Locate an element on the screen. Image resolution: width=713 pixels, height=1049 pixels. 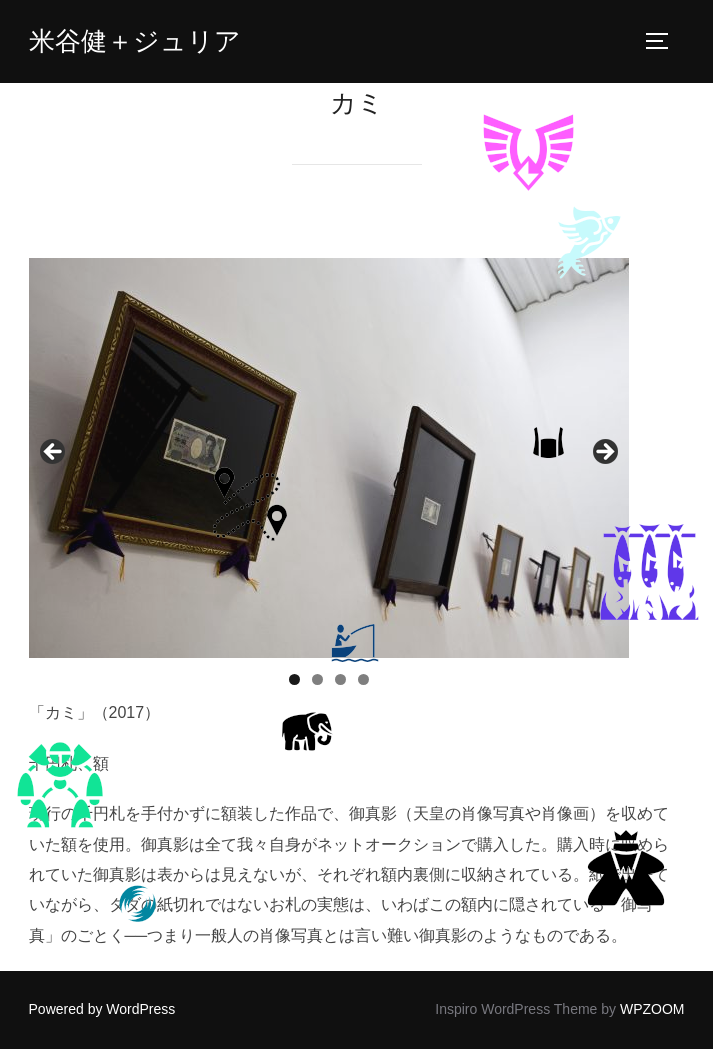
smoke fish at a cooking station is located at coordinates (649, 571).